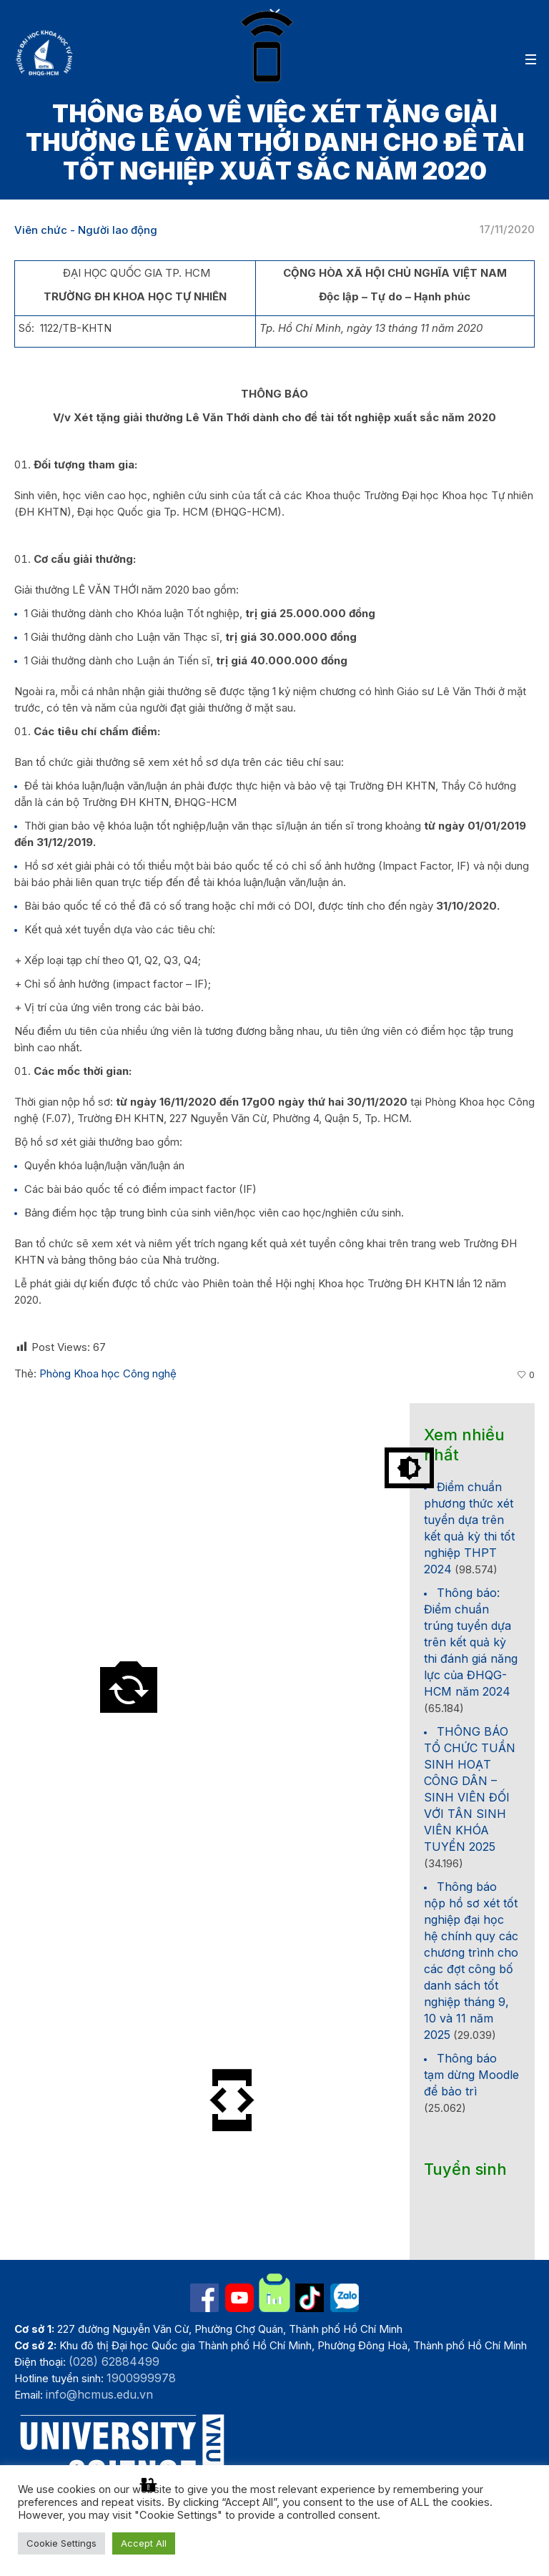 This screenshot has width=549, height=2576. I want to click on enable speakerphone mode during a call, so click(267, 48).